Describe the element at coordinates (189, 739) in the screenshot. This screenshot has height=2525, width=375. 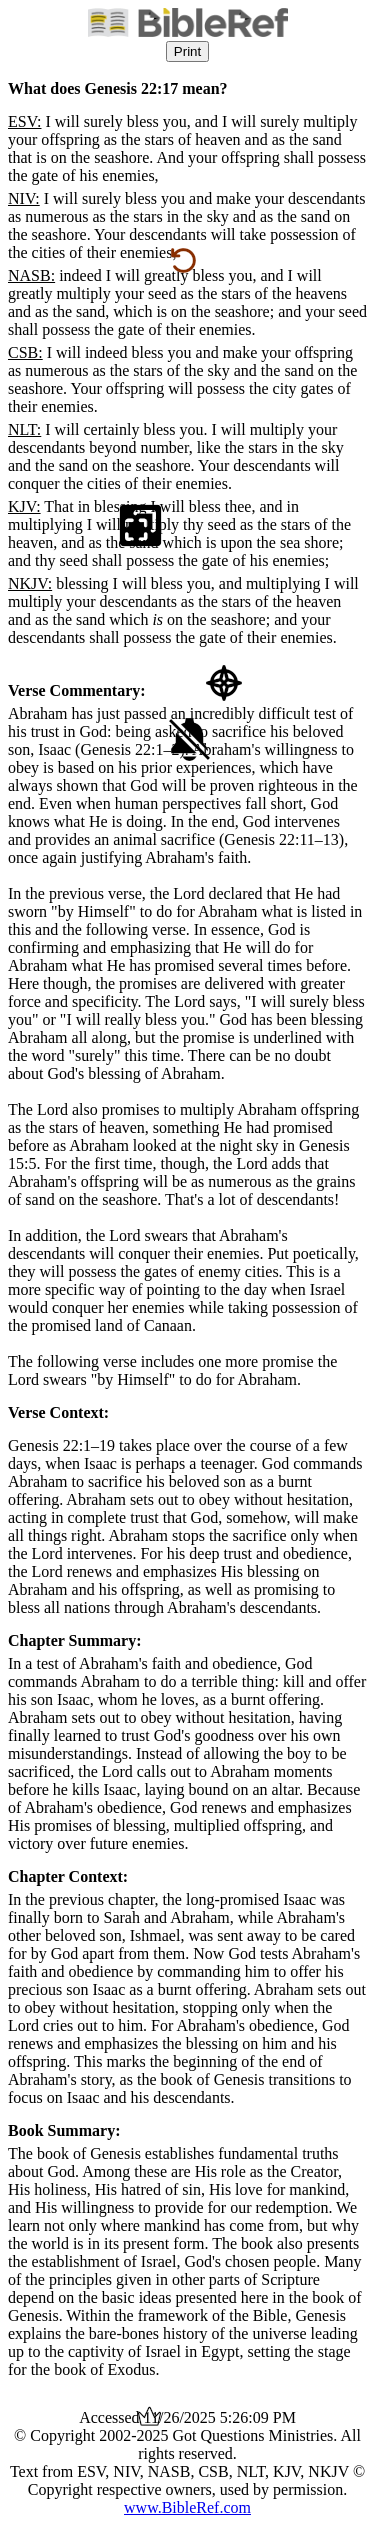
I see `mute notifications` at that location.